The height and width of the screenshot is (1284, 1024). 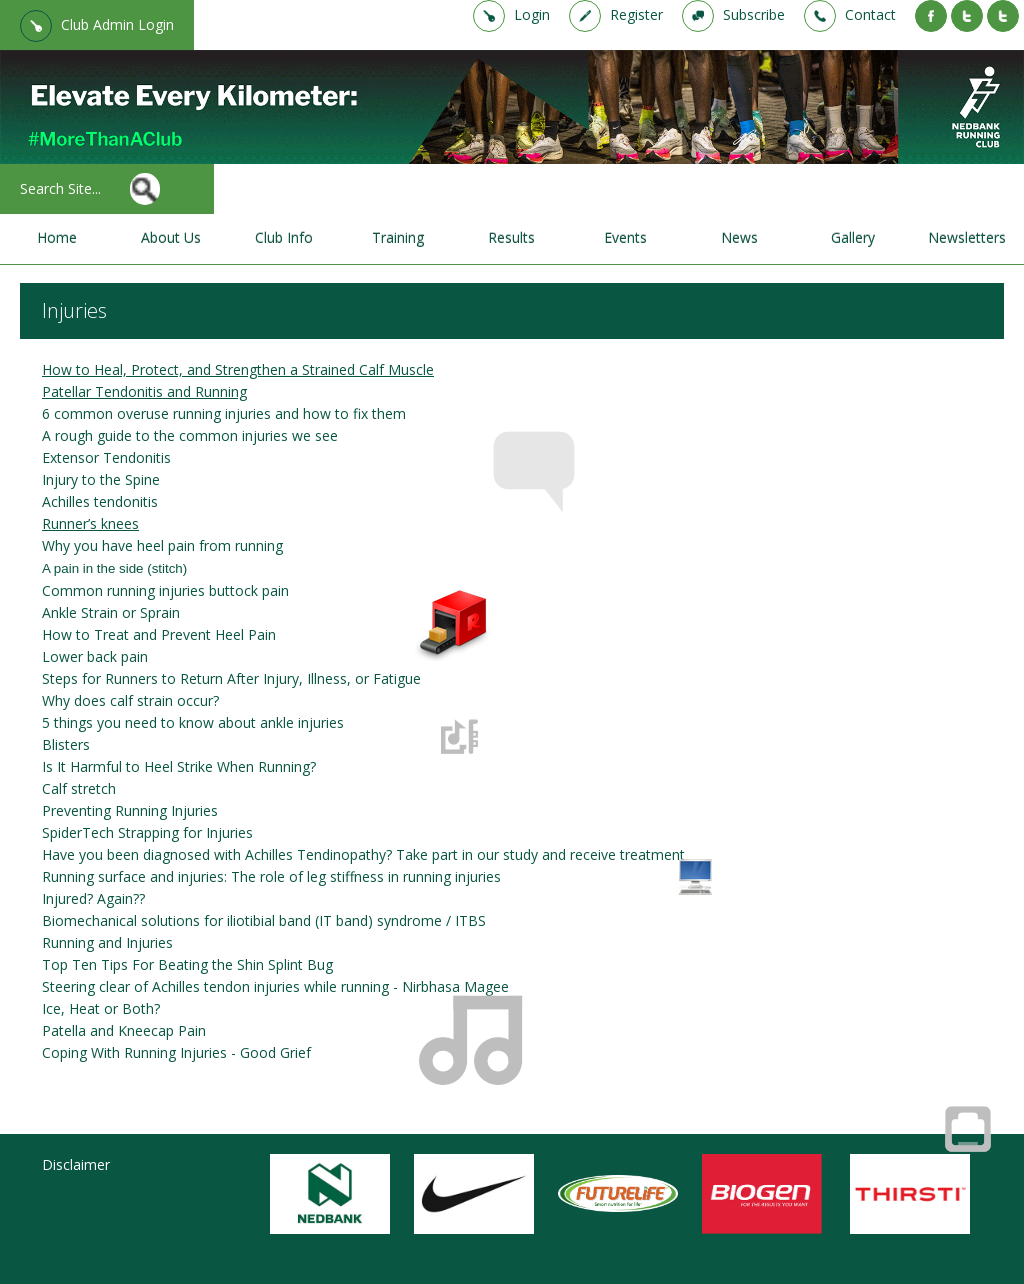 What do you see at coordinates (534, 472) in the screenshot?
I see `indicates user is available to chat` at bounding box center [534, 472].